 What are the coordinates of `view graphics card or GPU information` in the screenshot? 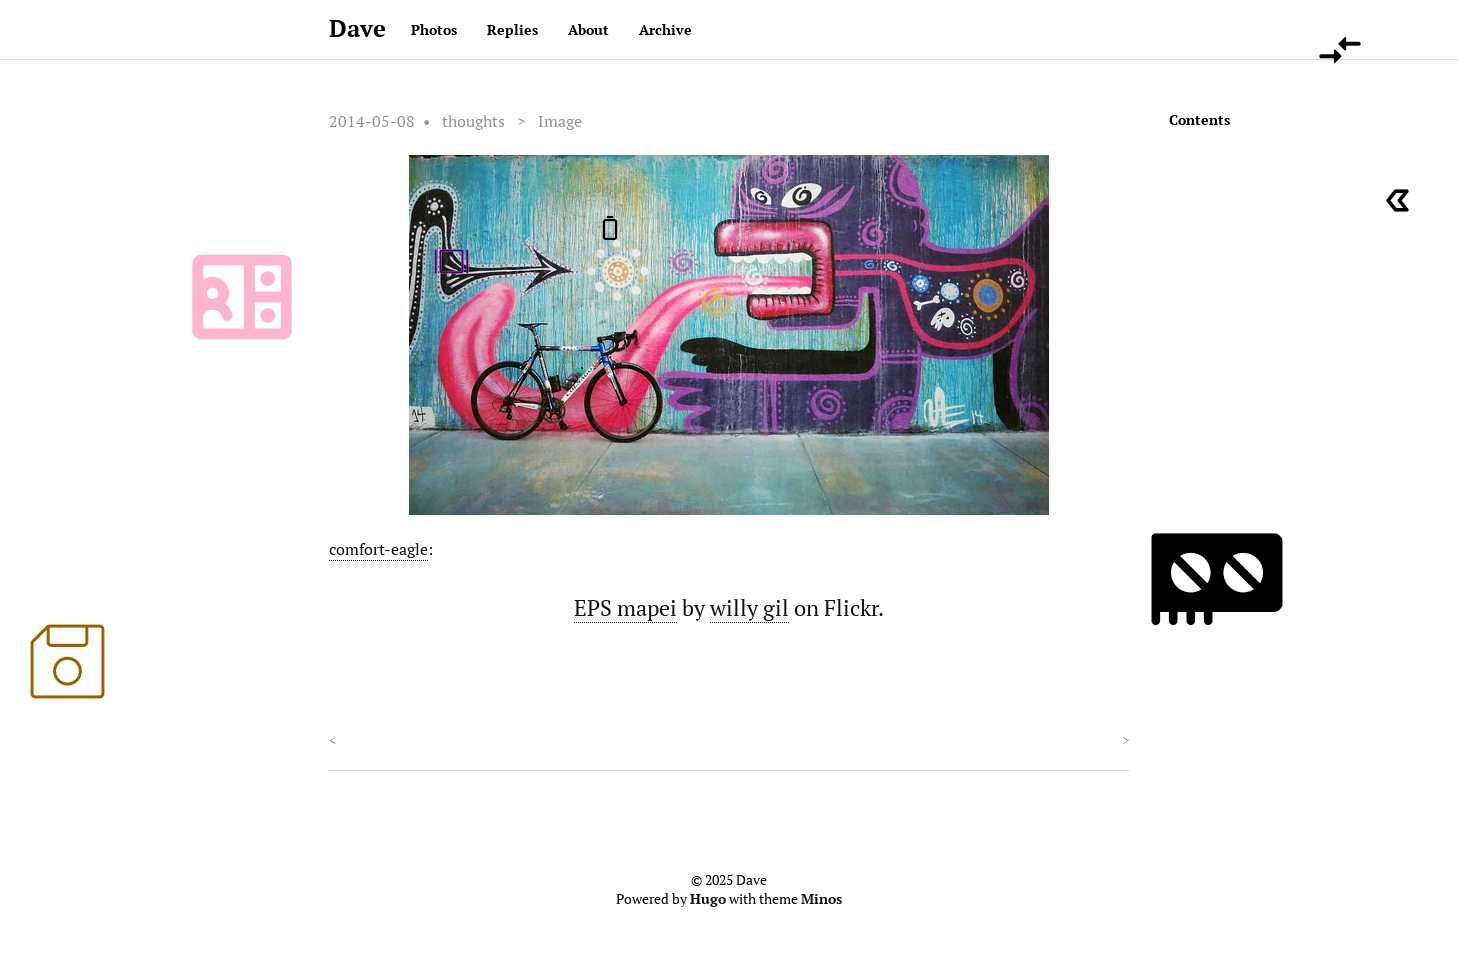 It's located at (1217, 577).